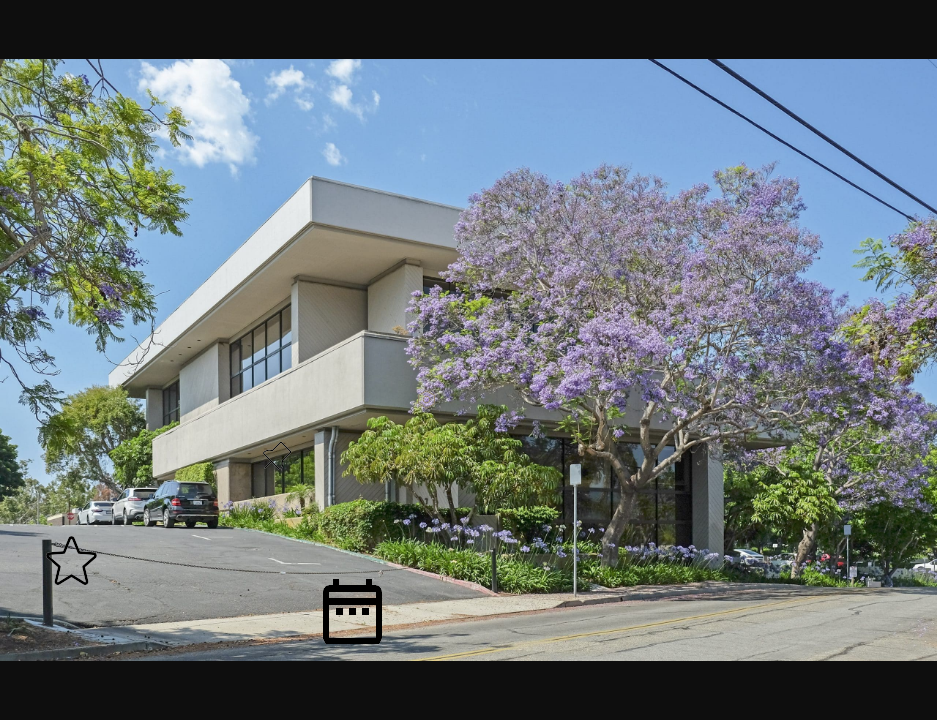 This screenshot has width=937, height=720. What do you see at coordinates (71, 561) in the screenshot?
I see `add to favorites` at bounding box center [71, 561].